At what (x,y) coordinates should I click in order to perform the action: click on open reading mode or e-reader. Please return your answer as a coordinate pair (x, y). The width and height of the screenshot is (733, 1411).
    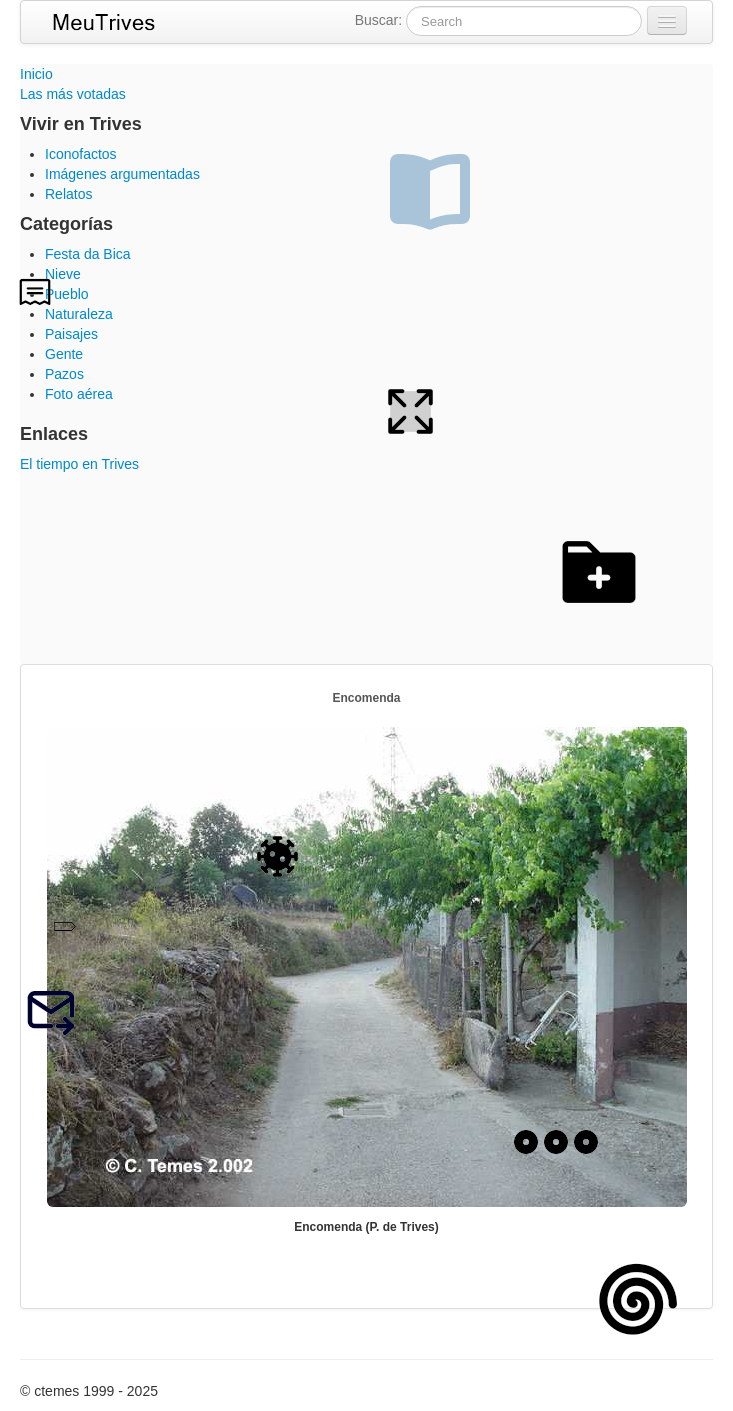
    Looking at the image, I should click on (430, 189).